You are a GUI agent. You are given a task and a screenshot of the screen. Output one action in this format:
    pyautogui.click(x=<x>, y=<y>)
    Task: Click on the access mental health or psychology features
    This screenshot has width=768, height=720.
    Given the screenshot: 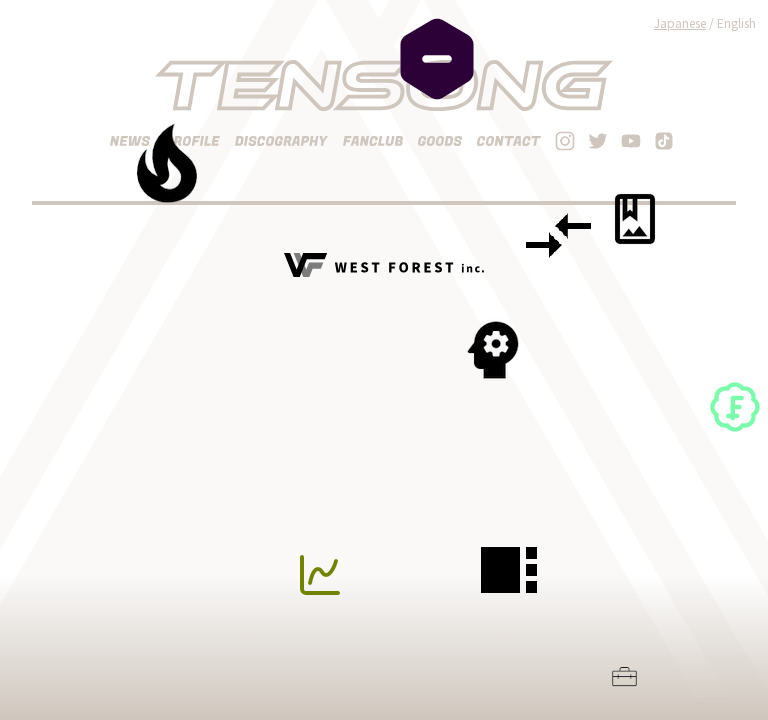 What is the action you would take?
    pyautogui.click(x=493, y=350)
    